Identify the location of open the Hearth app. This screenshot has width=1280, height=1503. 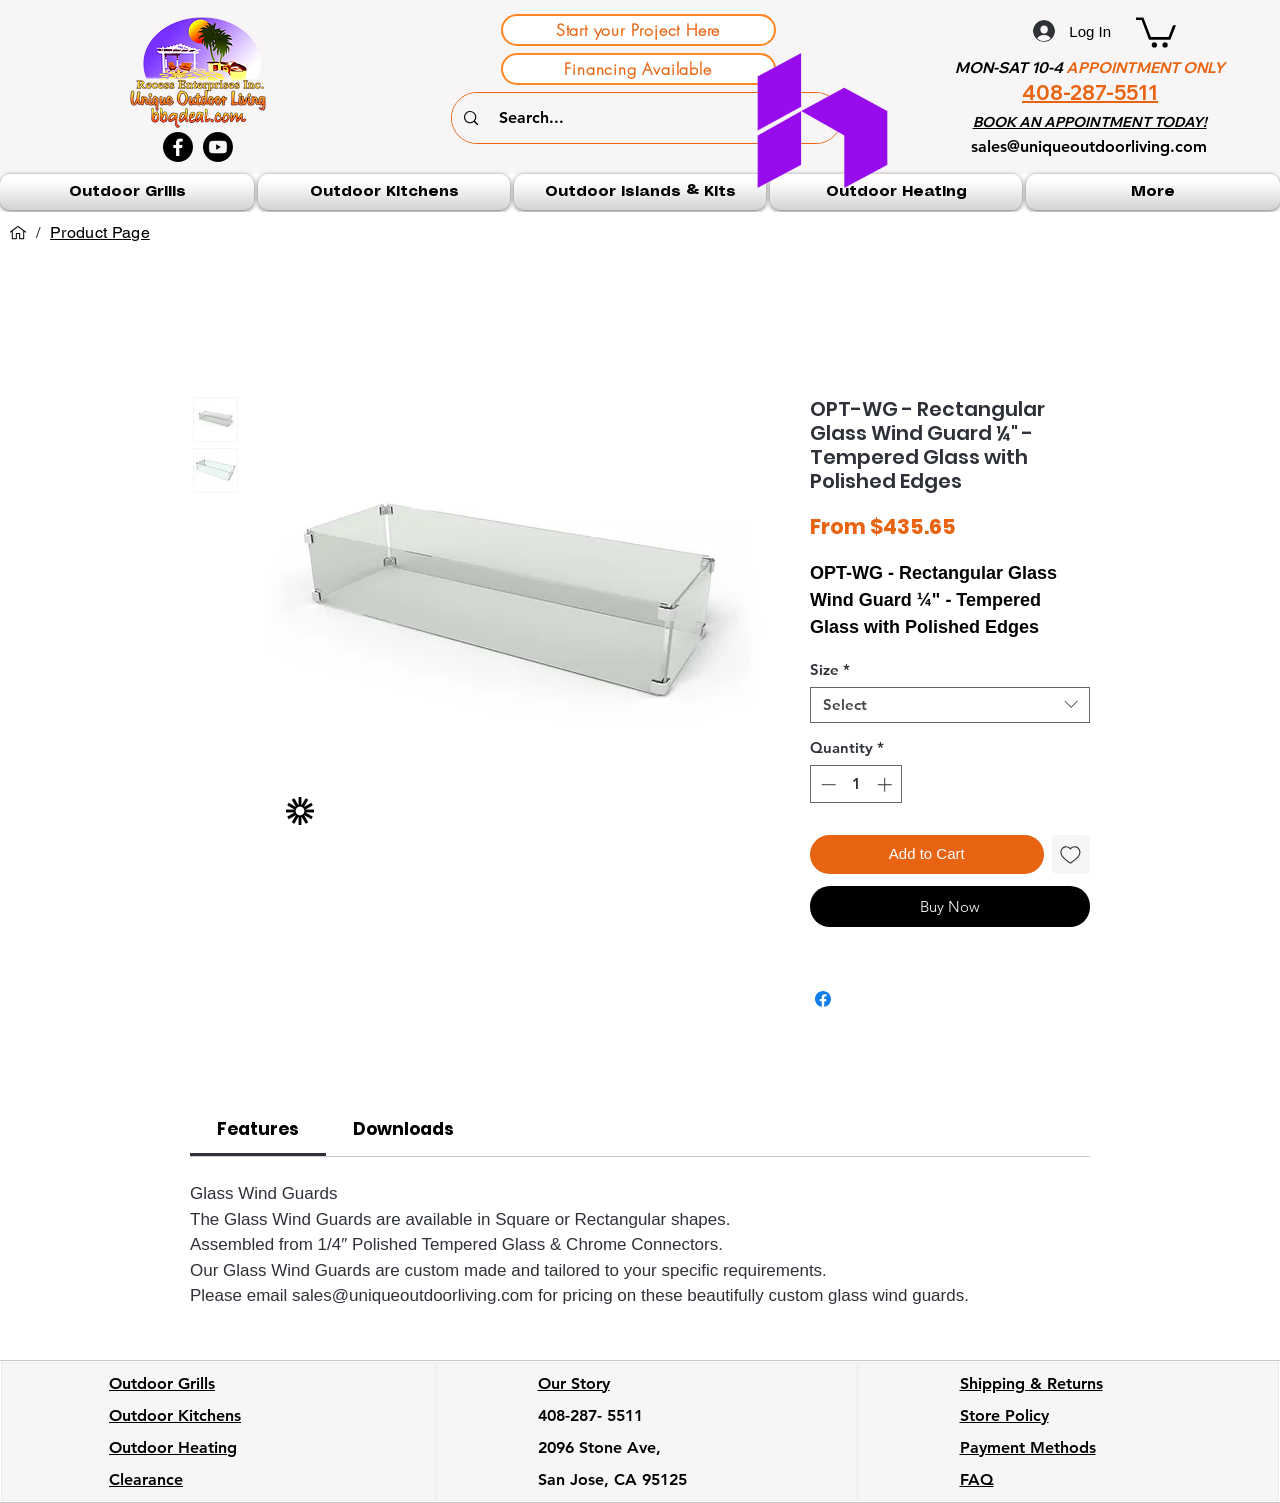
(822, 120).